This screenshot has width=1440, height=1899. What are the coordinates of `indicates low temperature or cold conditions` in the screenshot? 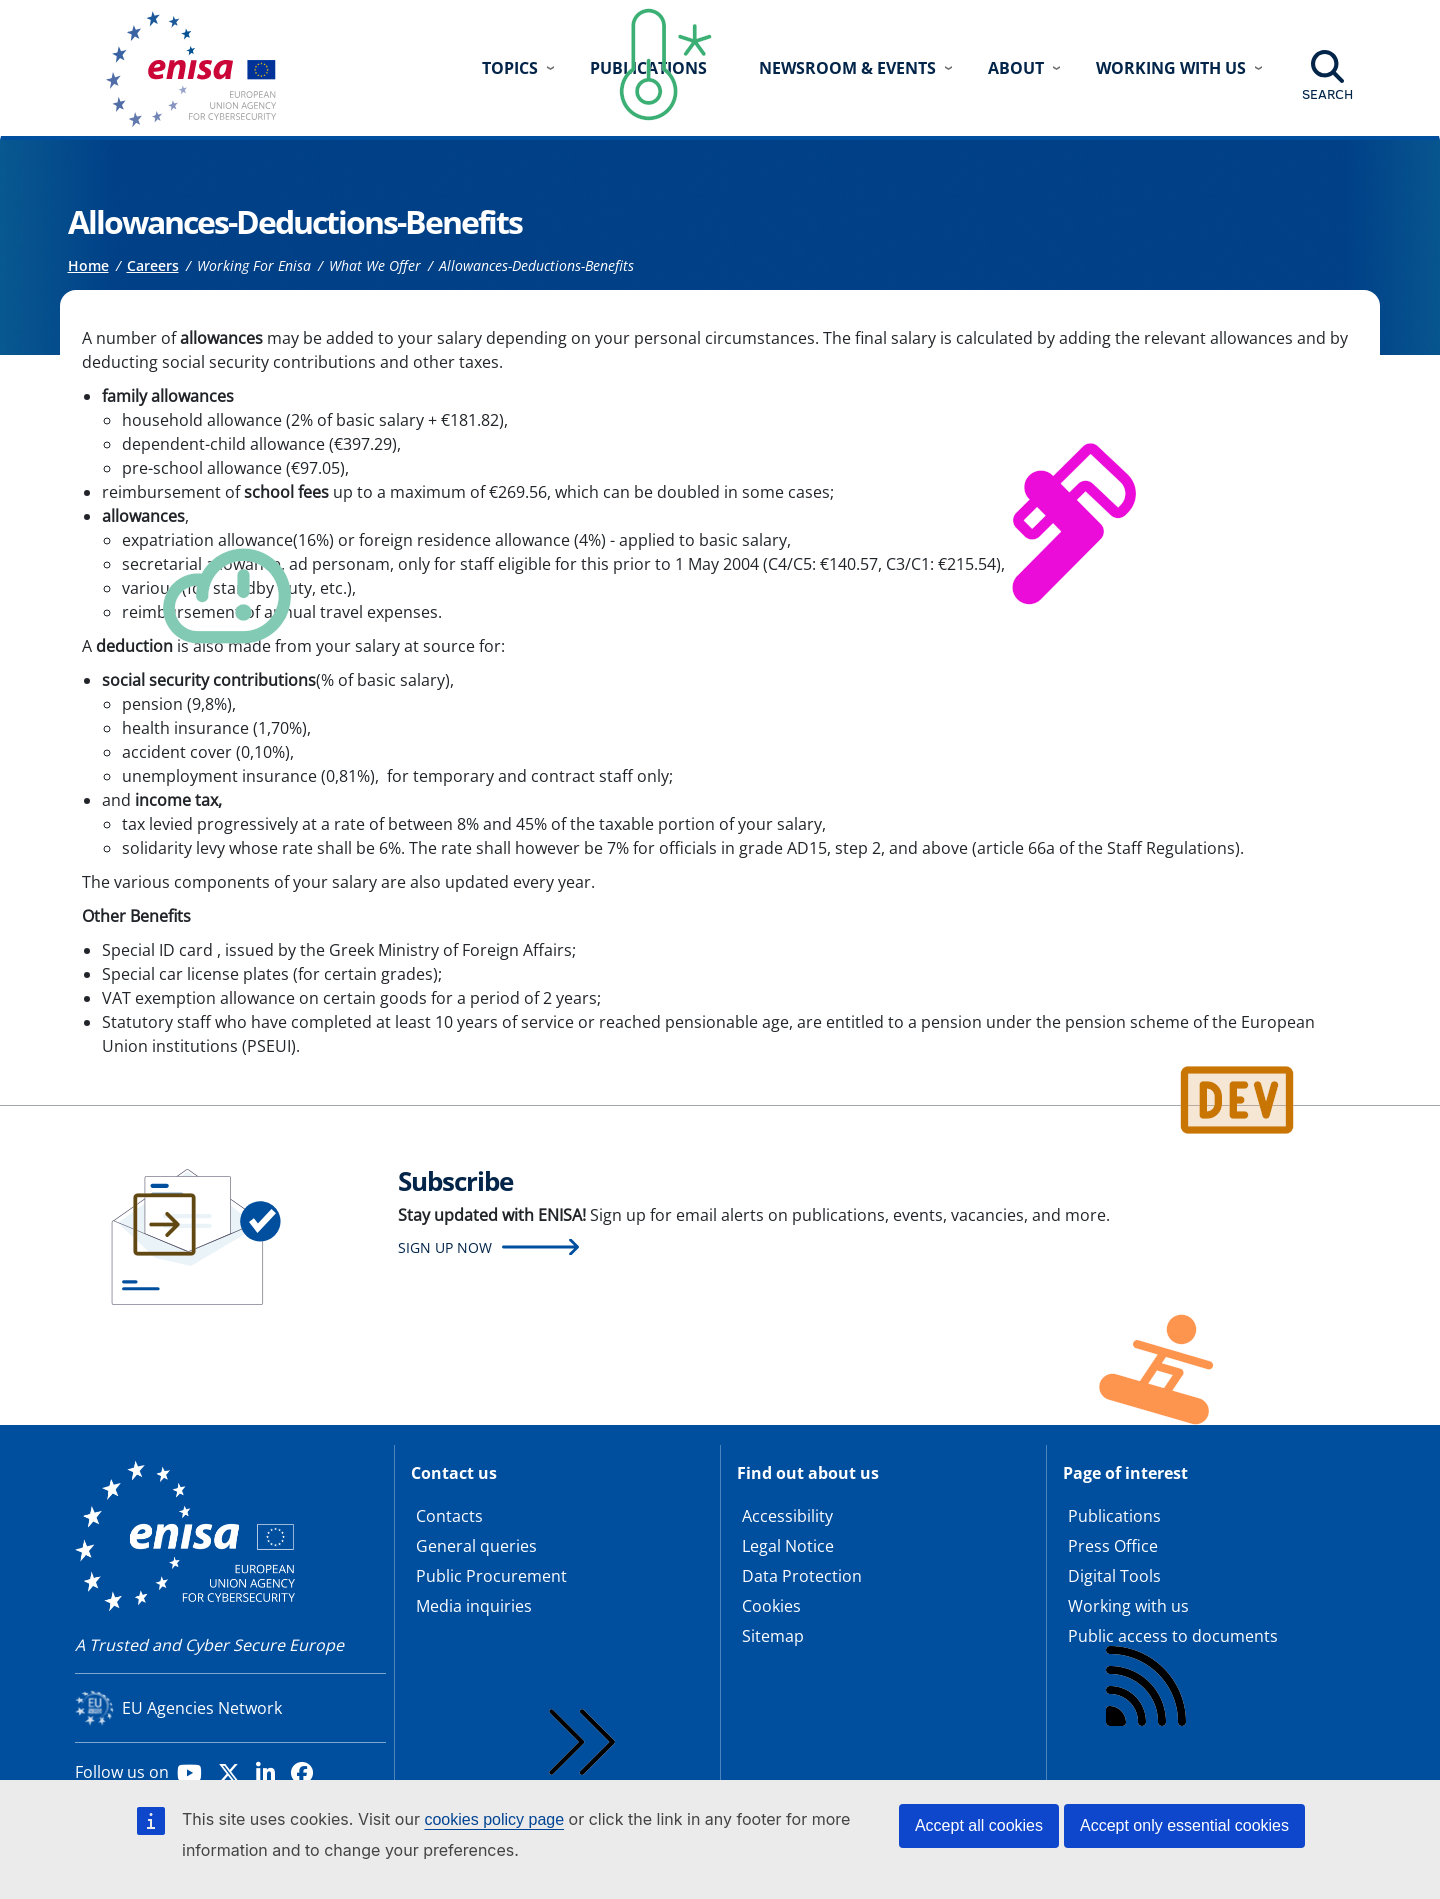 It's located at (652, 64).